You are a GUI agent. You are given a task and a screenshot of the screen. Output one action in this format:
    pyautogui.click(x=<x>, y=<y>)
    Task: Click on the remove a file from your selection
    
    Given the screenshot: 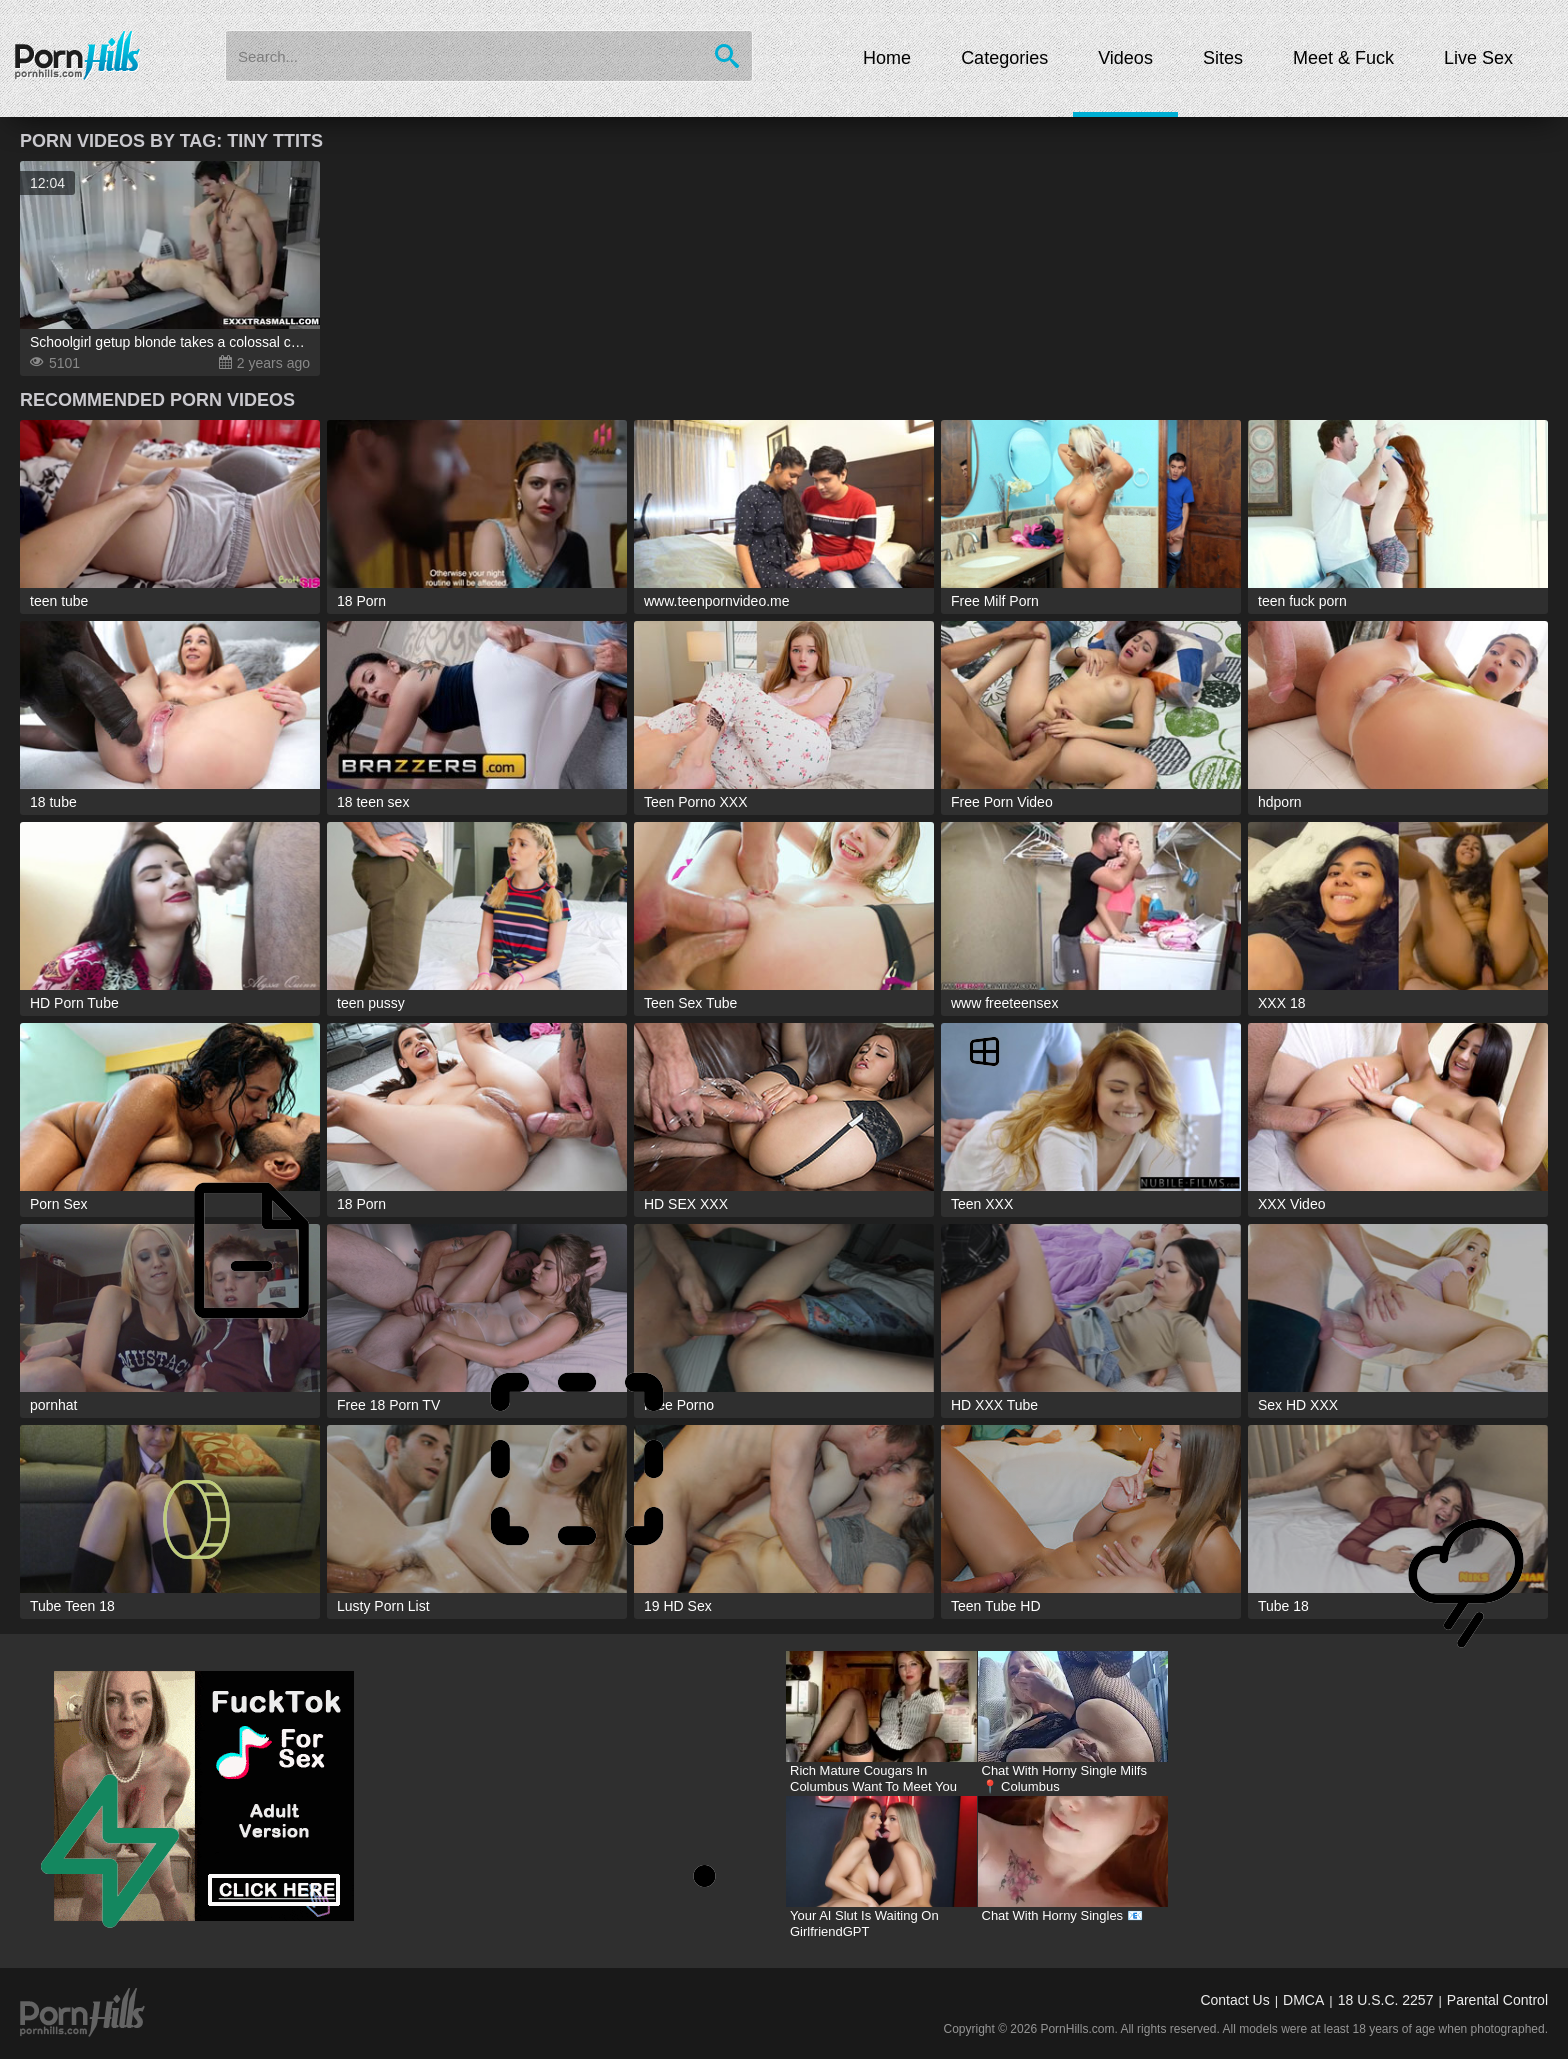 What is the action you would take?
    pyautogui.click(x=251, y=1250)
    